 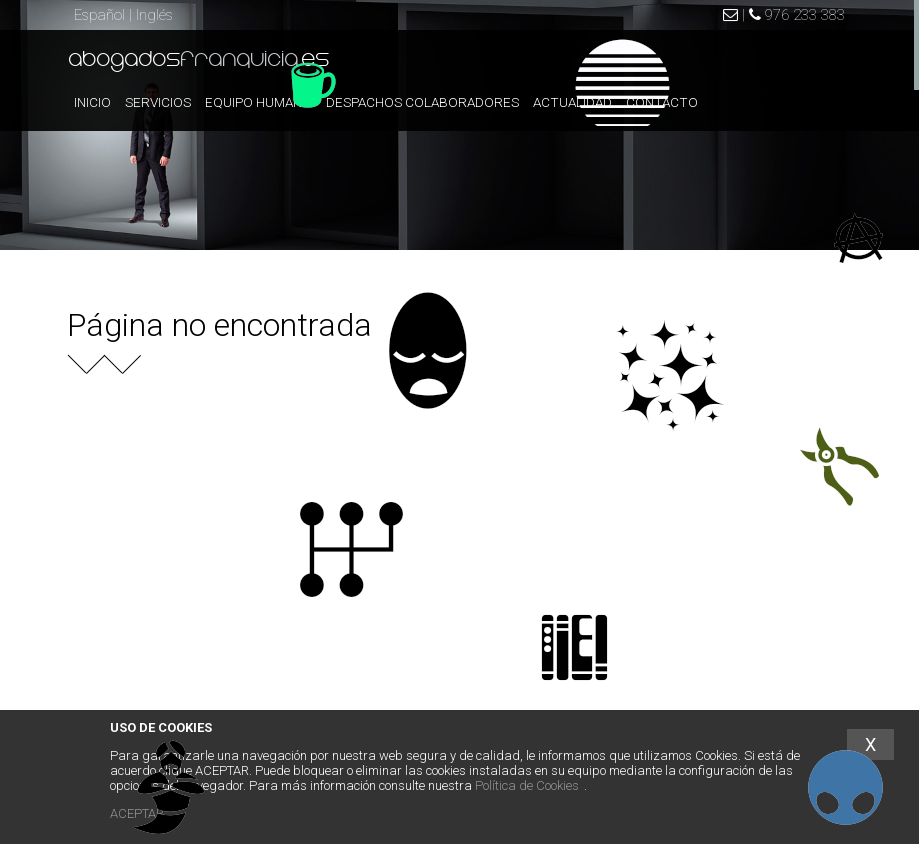 I want to click on select manual transmission mode, so click(x=351, y=549).